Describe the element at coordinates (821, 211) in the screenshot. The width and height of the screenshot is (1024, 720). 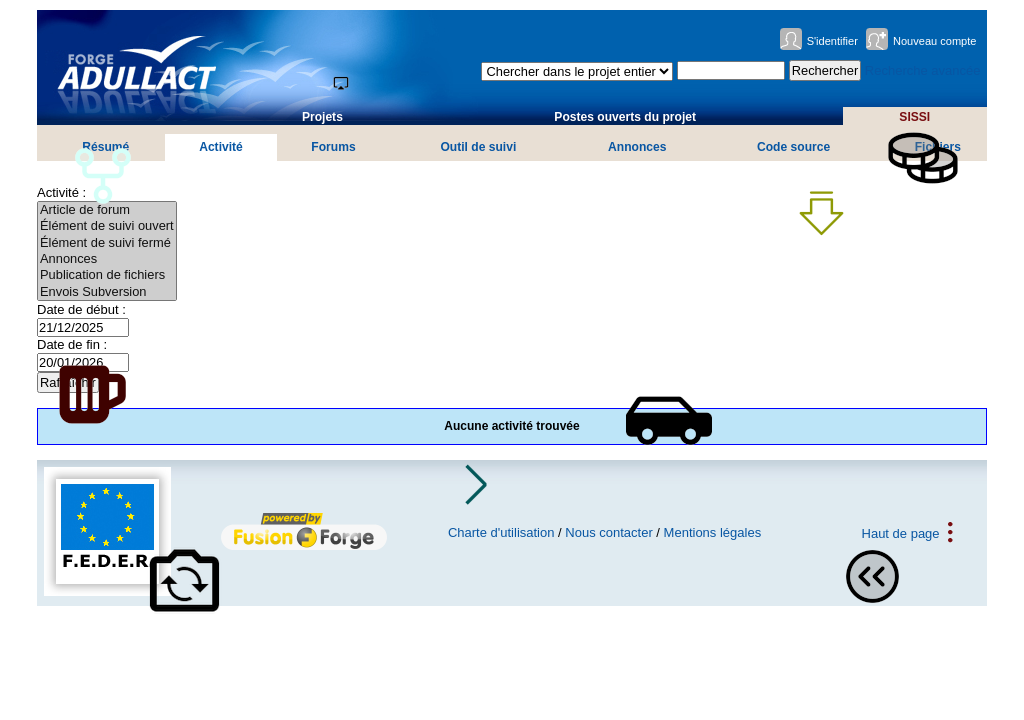
I see `download a file or content` at that location.